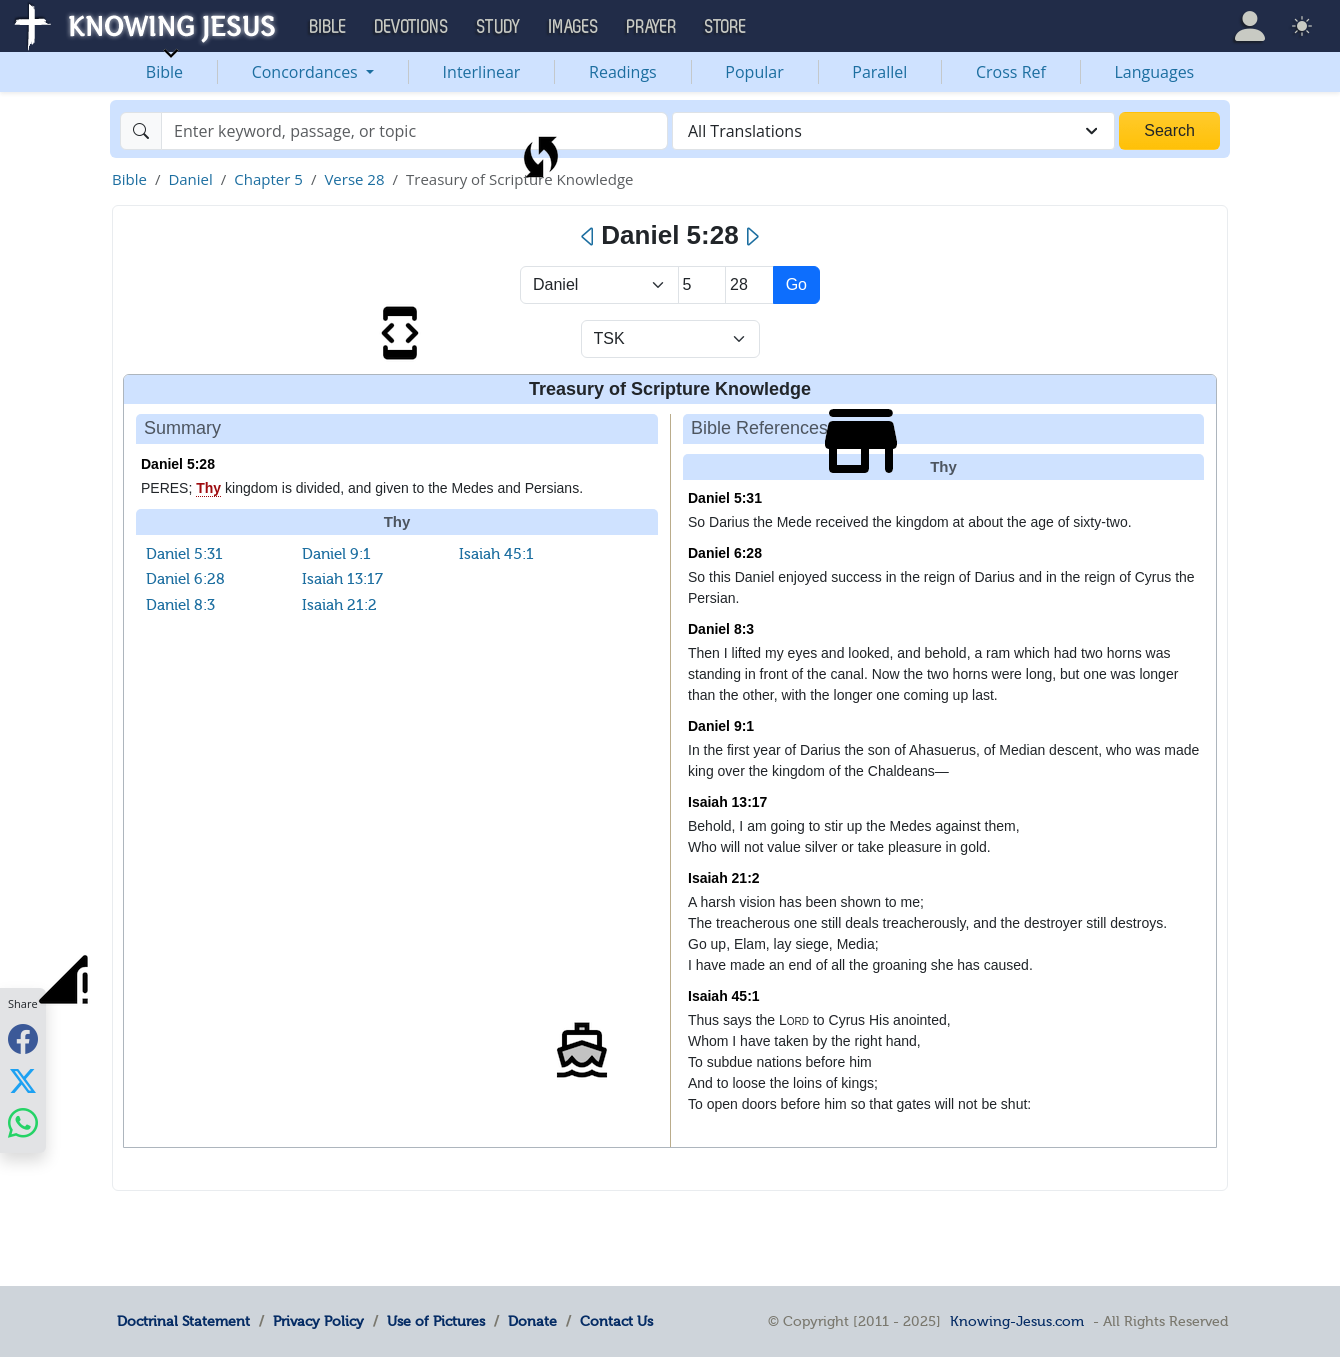 This screenshot has width=1340, height=1357. I want to click on find nearby stores or shops, so click(861, 441).